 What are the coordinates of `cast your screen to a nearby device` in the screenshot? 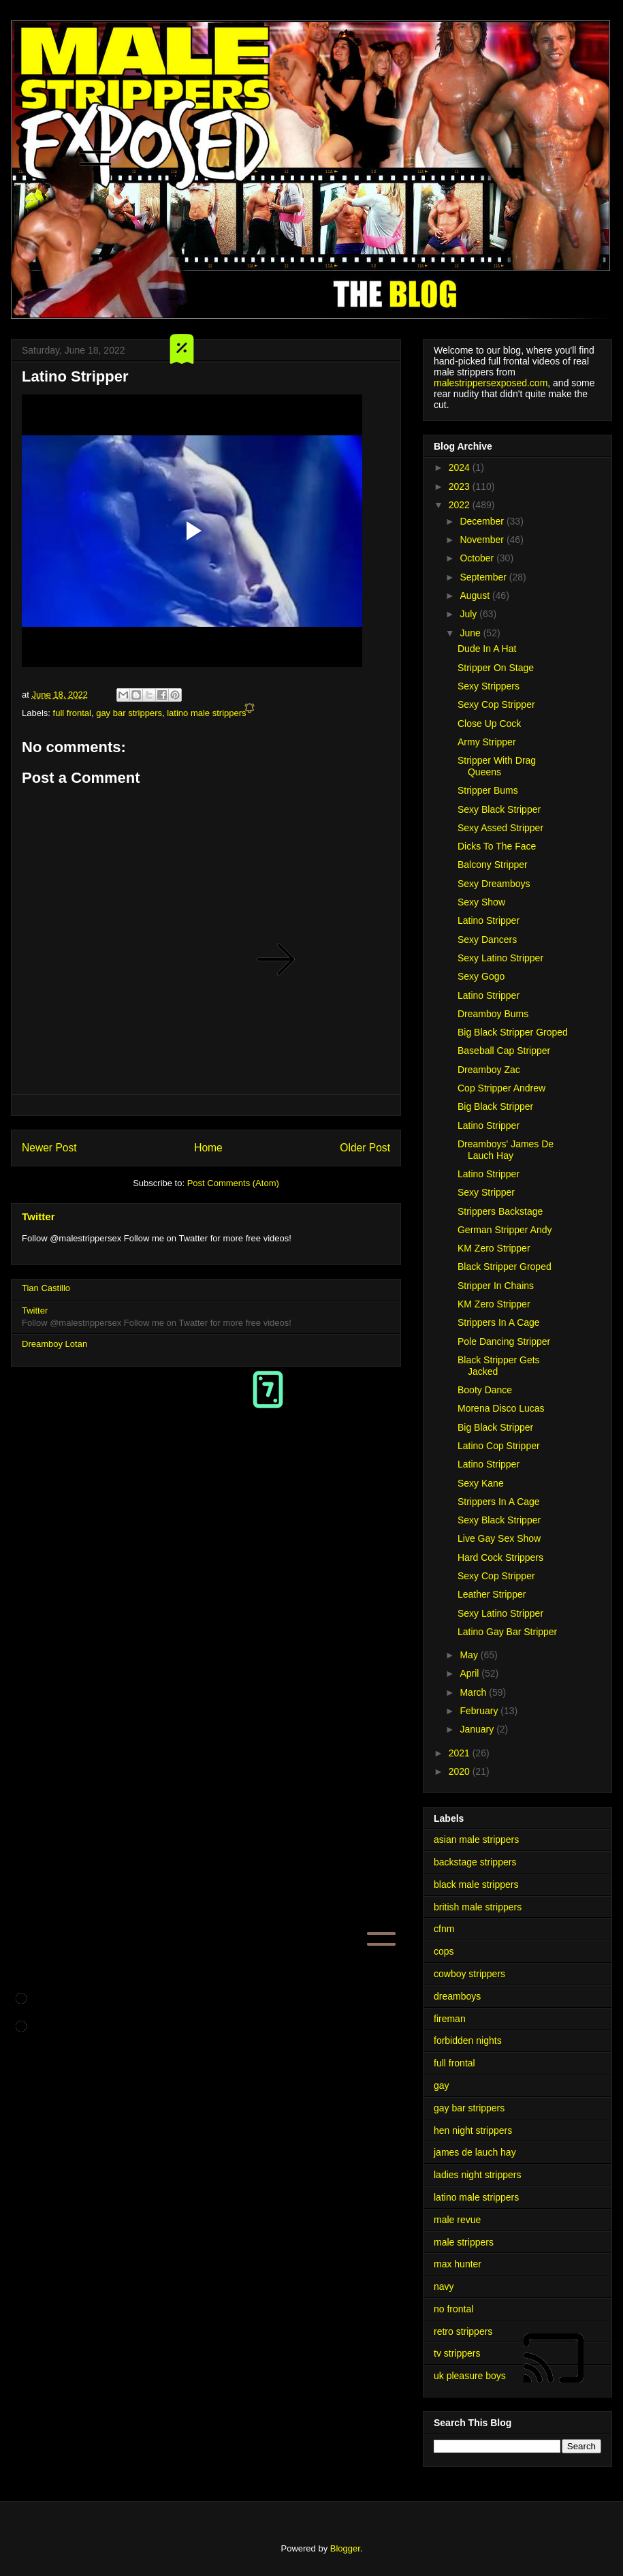 It's located at (554, 2358).